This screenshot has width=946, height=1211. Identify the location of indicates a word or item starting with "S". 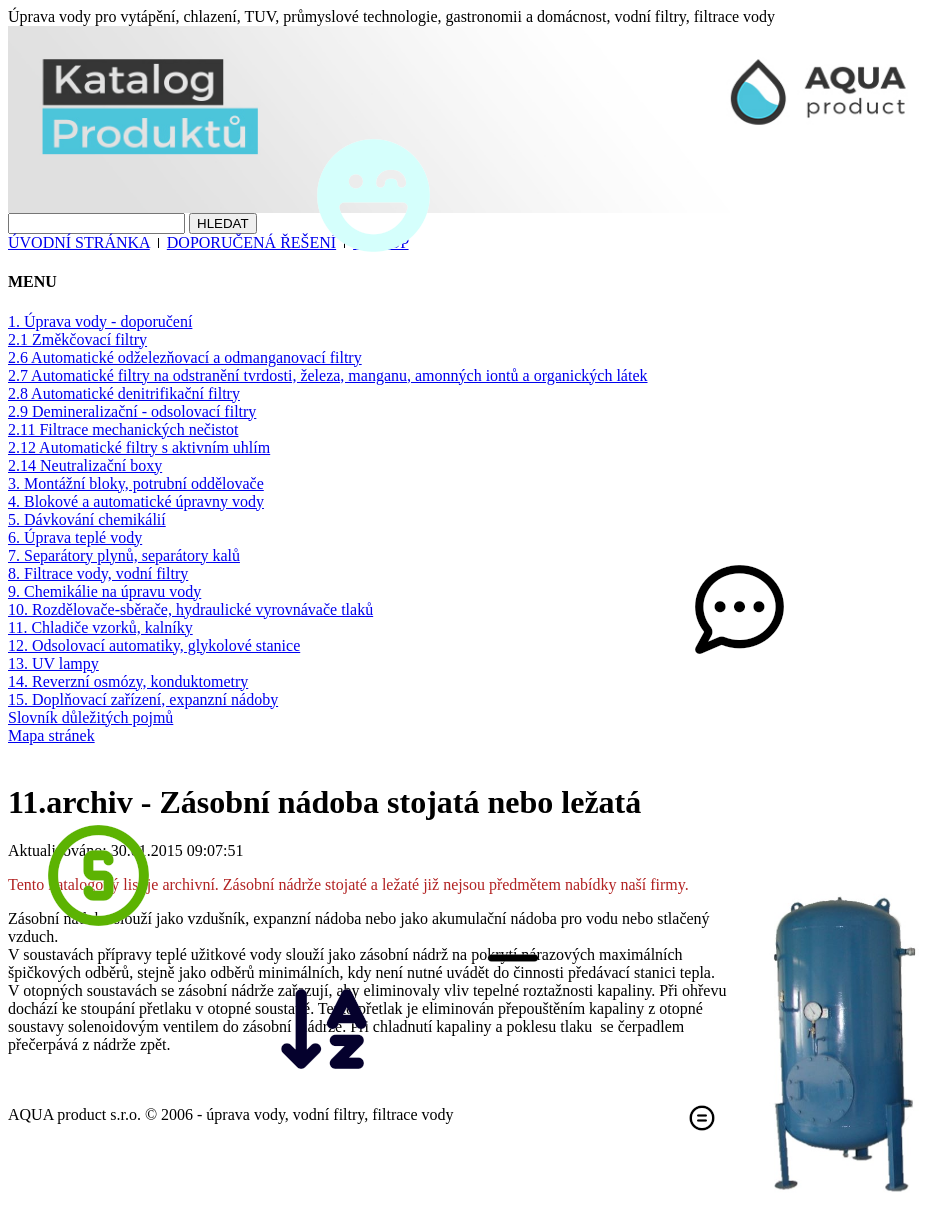
(98, 875).